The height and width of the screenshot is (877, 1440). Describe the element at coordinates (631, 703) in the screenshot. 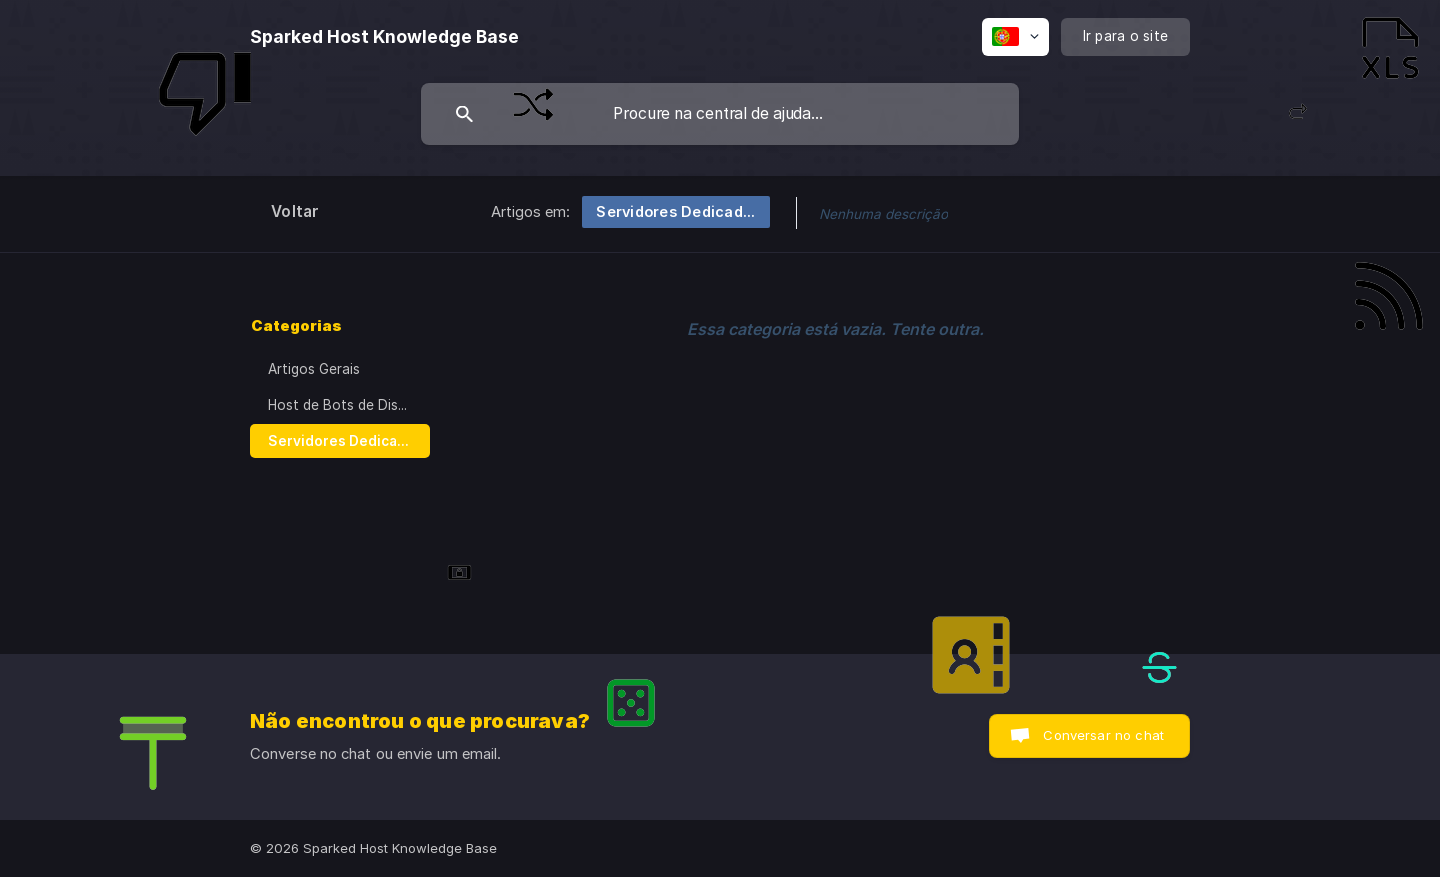

I see `roll dice or generate random number` at that location.